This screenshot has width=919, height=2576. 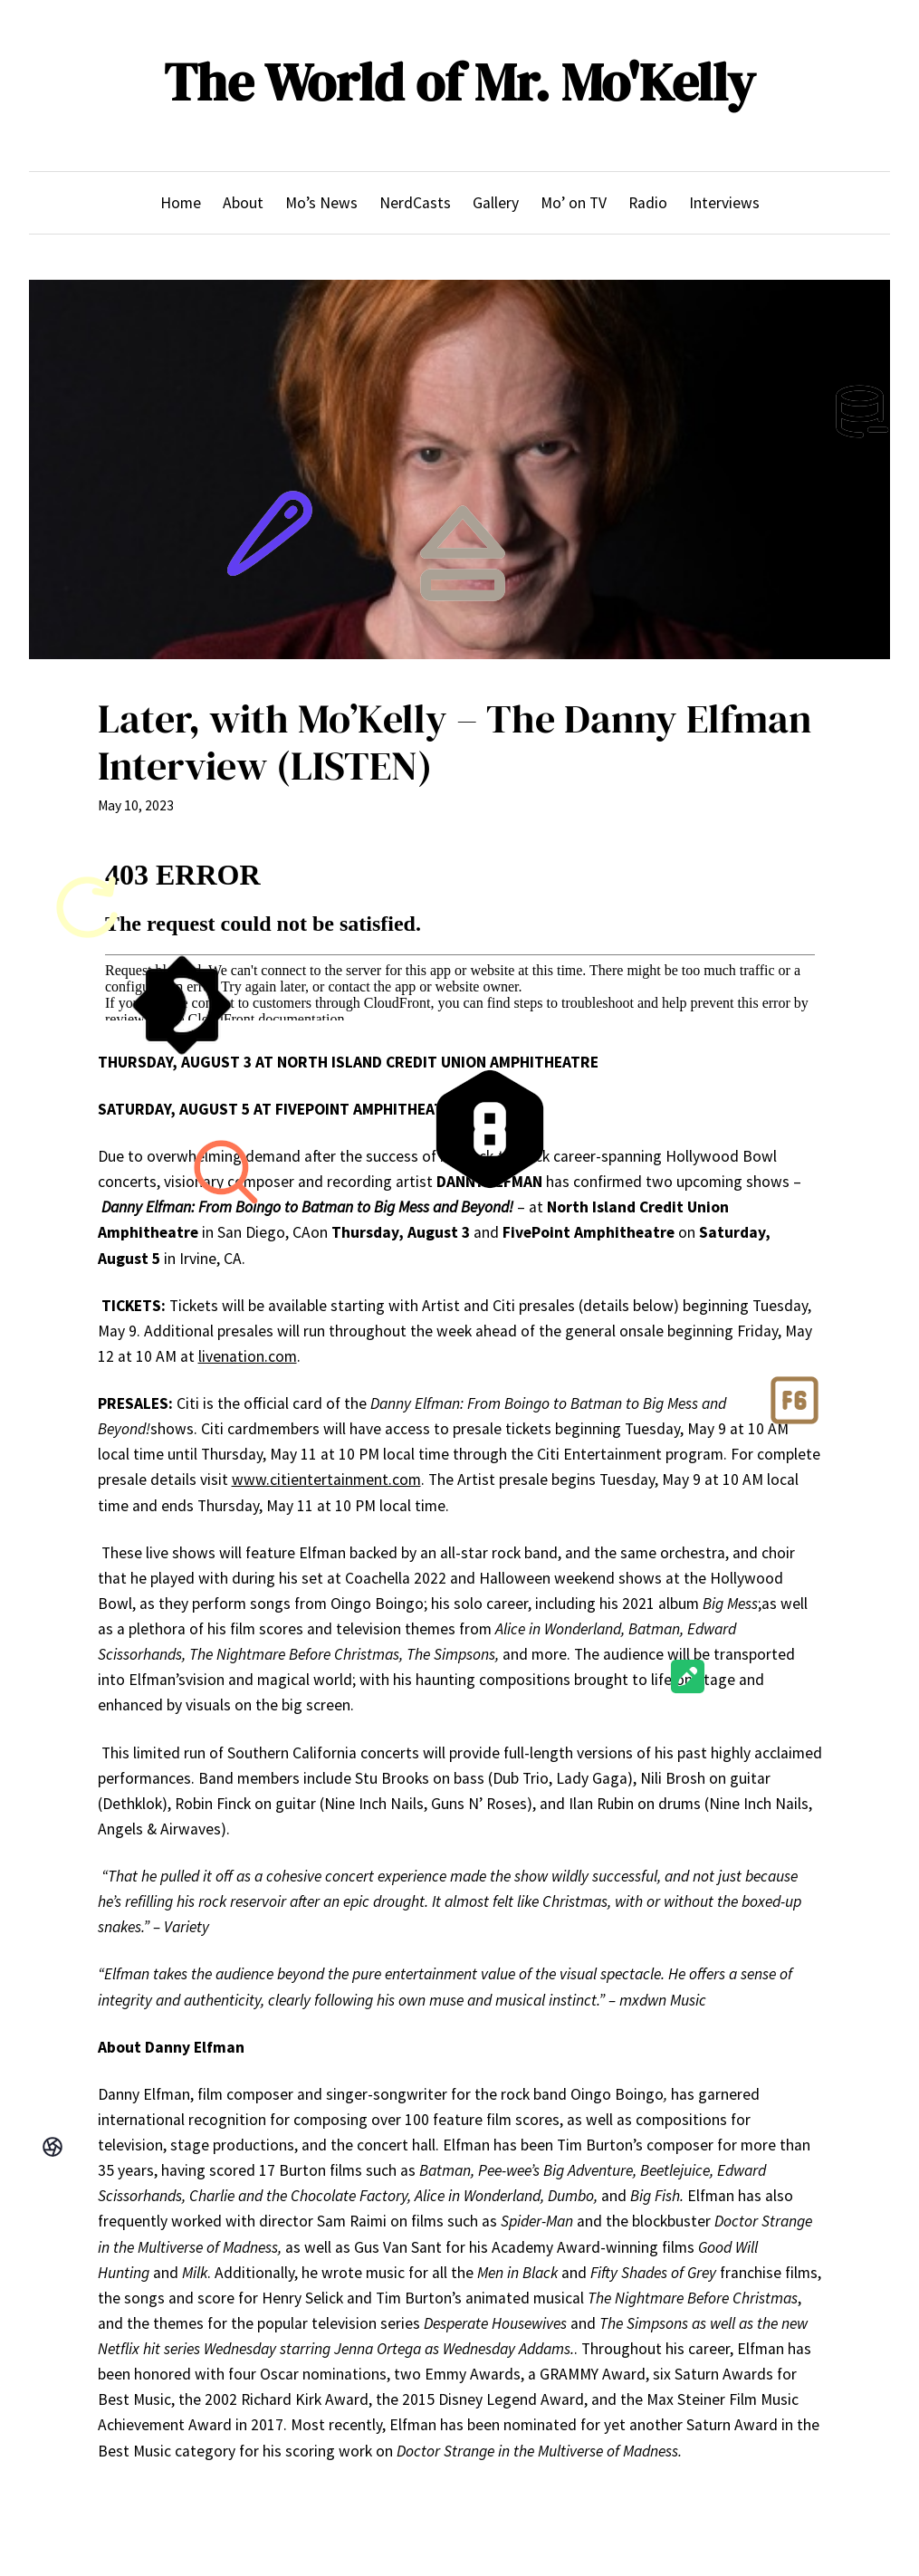 What do you see at coordinates (687, 1676) in the screenshot?
I see `edit or modify content` at bounding box center [687, 1676].